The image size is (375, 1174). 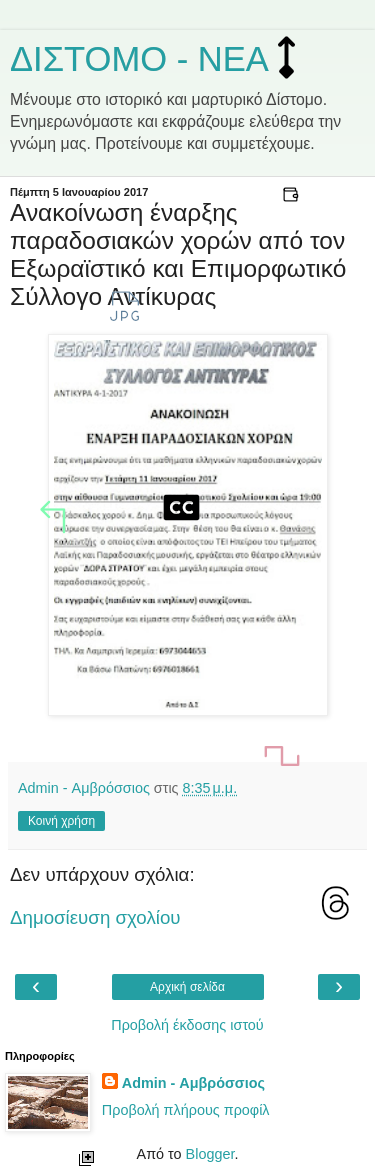 I want to click on go back to previous screen, so click(x=54, y=517).